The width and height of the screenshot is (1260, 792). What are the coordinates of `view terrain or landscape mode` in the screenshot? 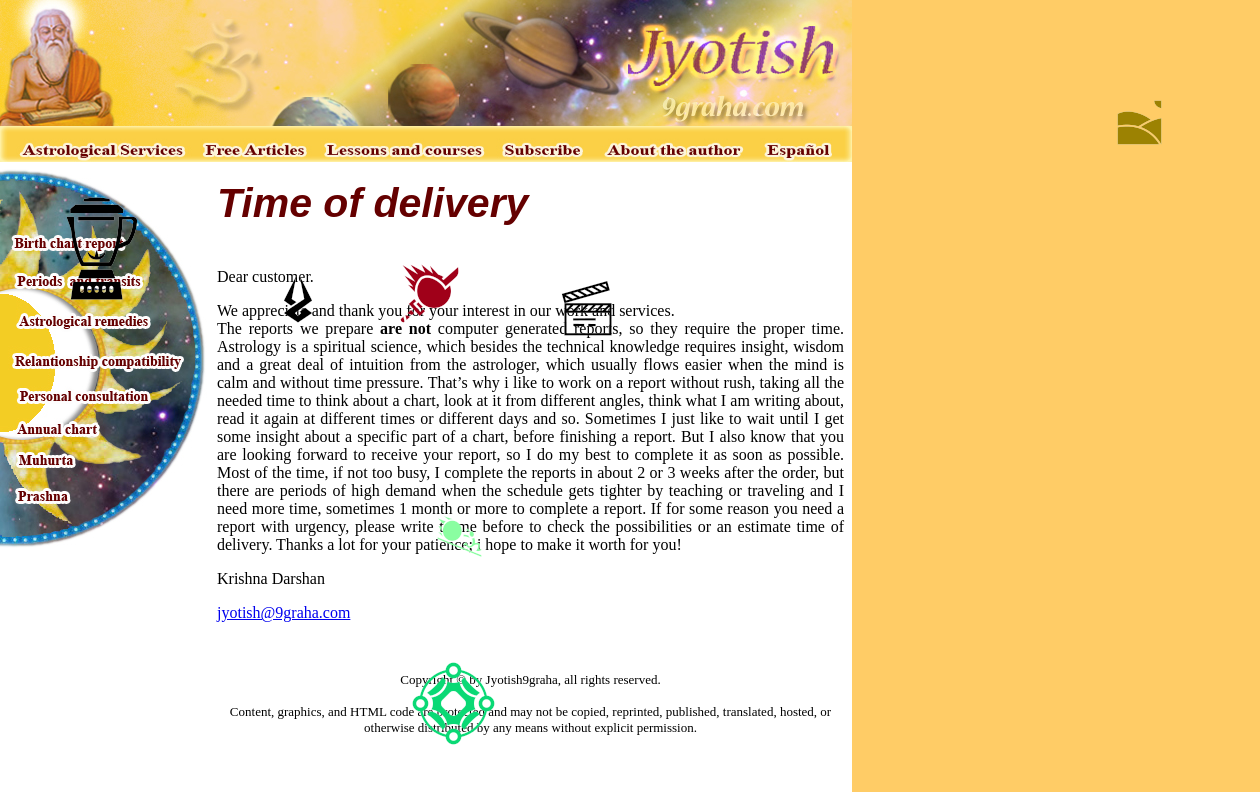 It's located at (1139, 122).